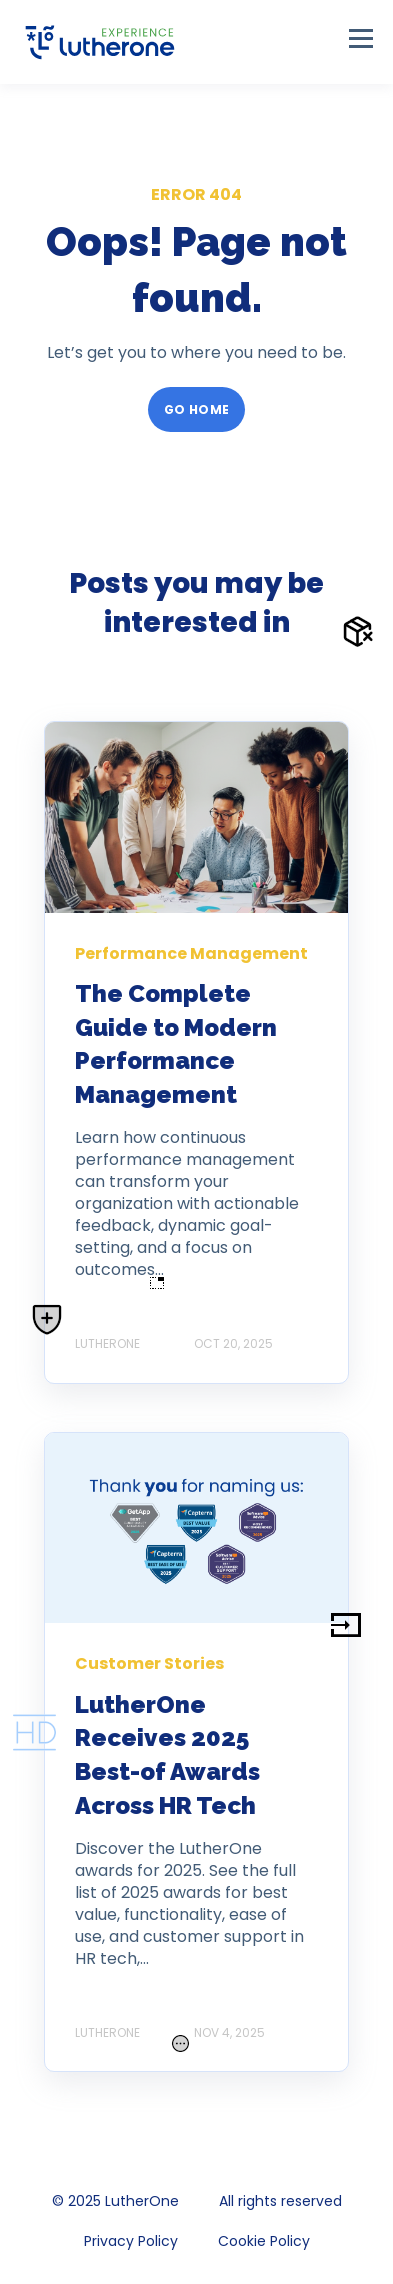 The image size is (393, 2284). What do you see at coordinates (180, 2043) in the screenshot?
I see `open more options menu` at bounding box center [180, 2043].